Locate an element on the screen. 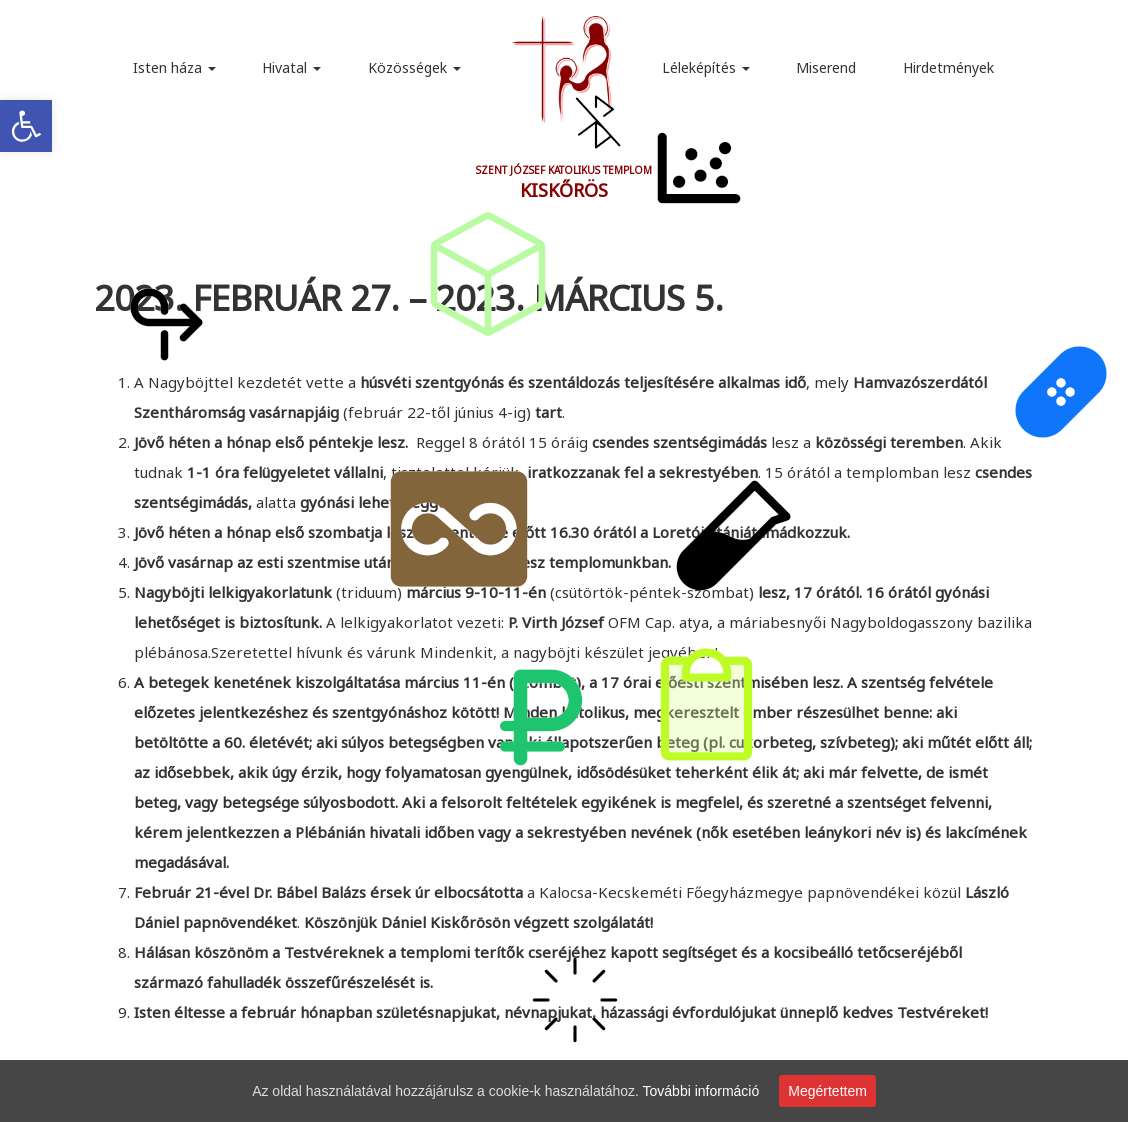 The width and height of the screenshot is (1128, 1122). indicates unlimited or infinite capacity is located at coordinates (459, 529).